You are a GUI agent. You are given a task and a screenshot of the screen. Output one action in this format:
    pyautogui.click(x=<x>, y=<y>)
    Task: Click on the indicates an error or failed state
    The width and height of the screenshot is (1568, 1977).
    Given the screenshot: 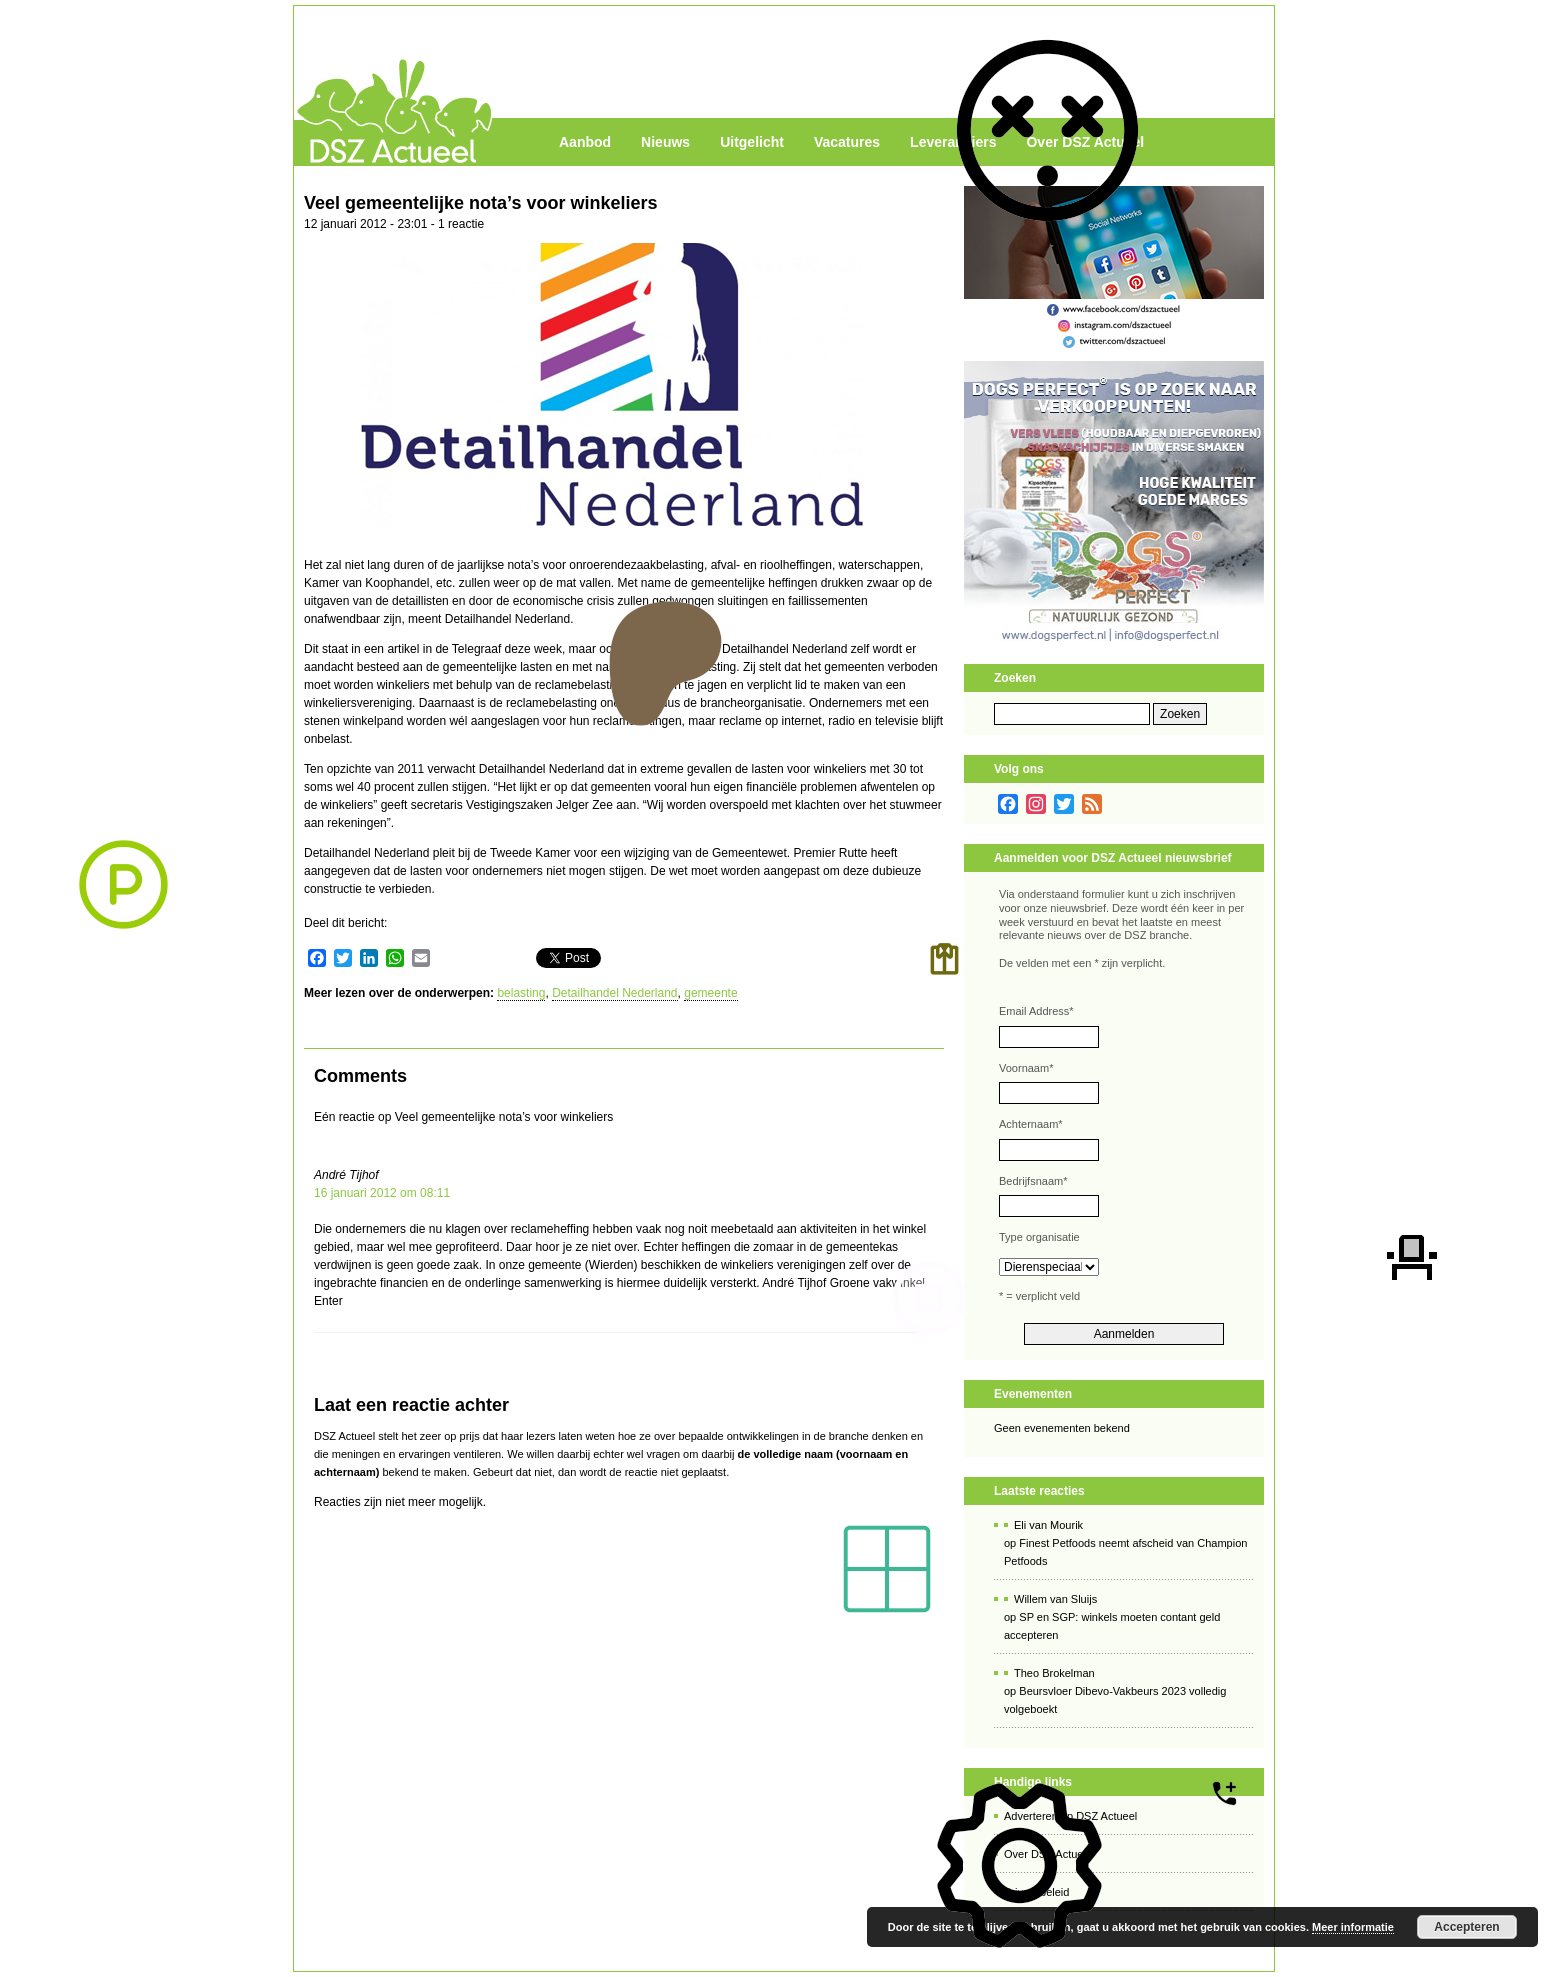 What is the action you would take?
    pyautogui.click(x=1047, y=130)
    